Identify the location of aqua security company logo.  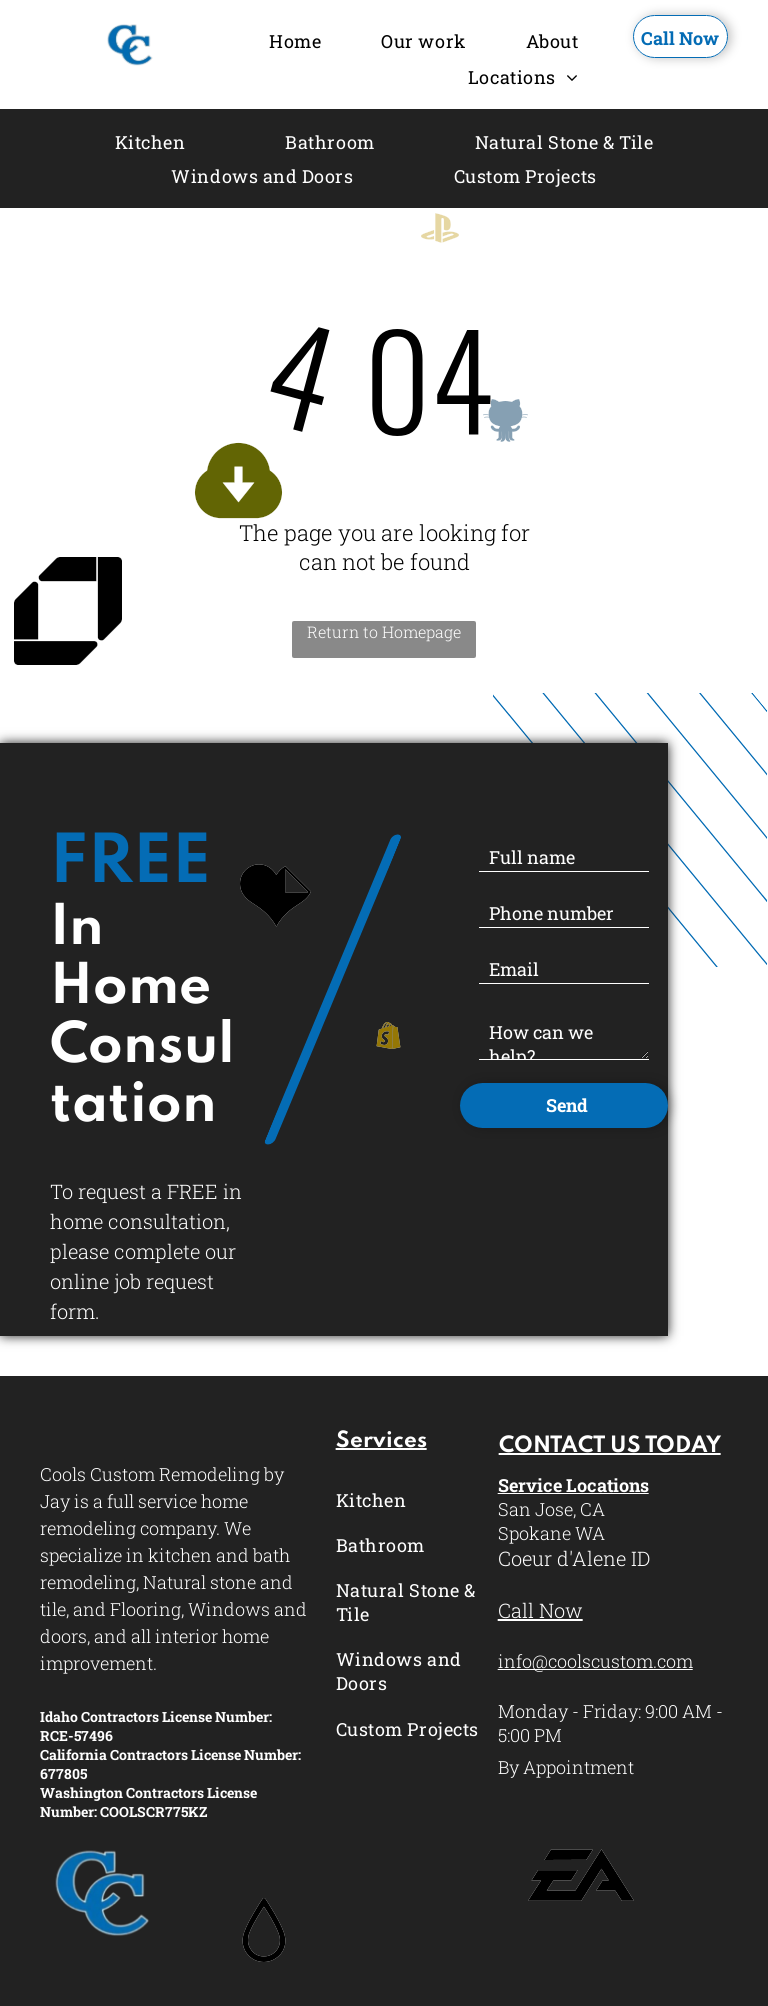
(68, 611).